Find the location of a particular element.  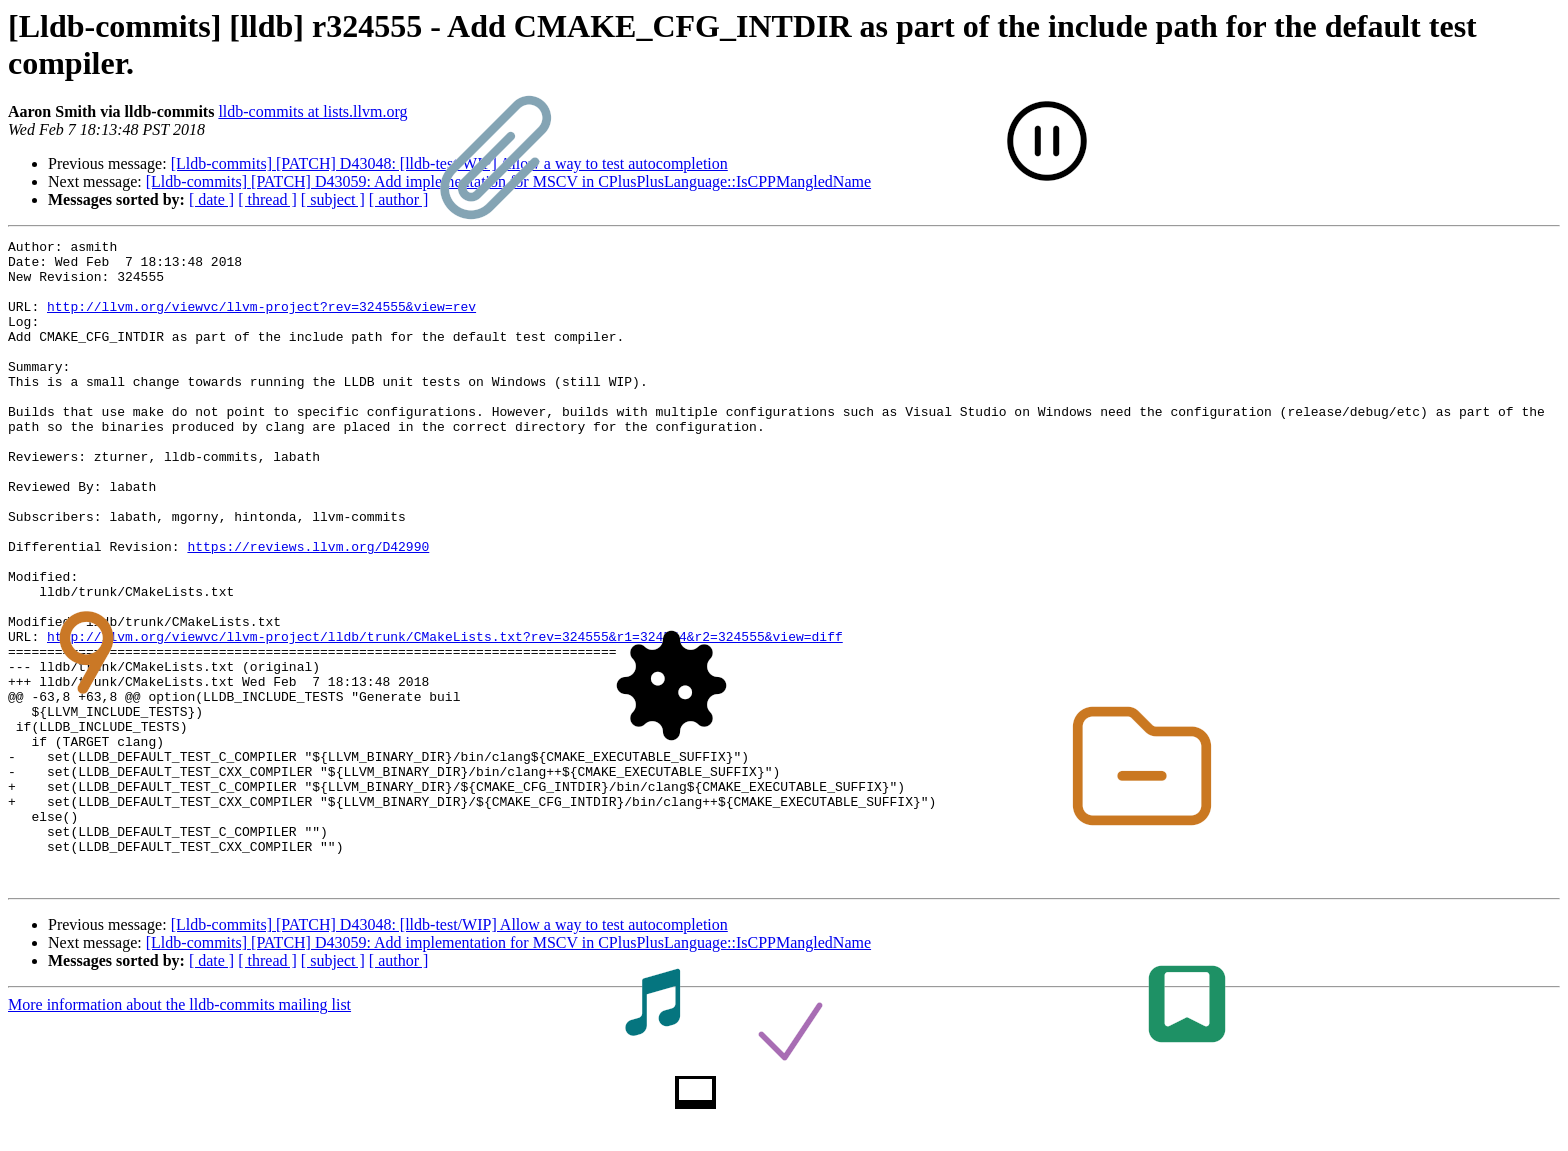

video player with caption or subtitle bar is located at coordinates (695, 1092).